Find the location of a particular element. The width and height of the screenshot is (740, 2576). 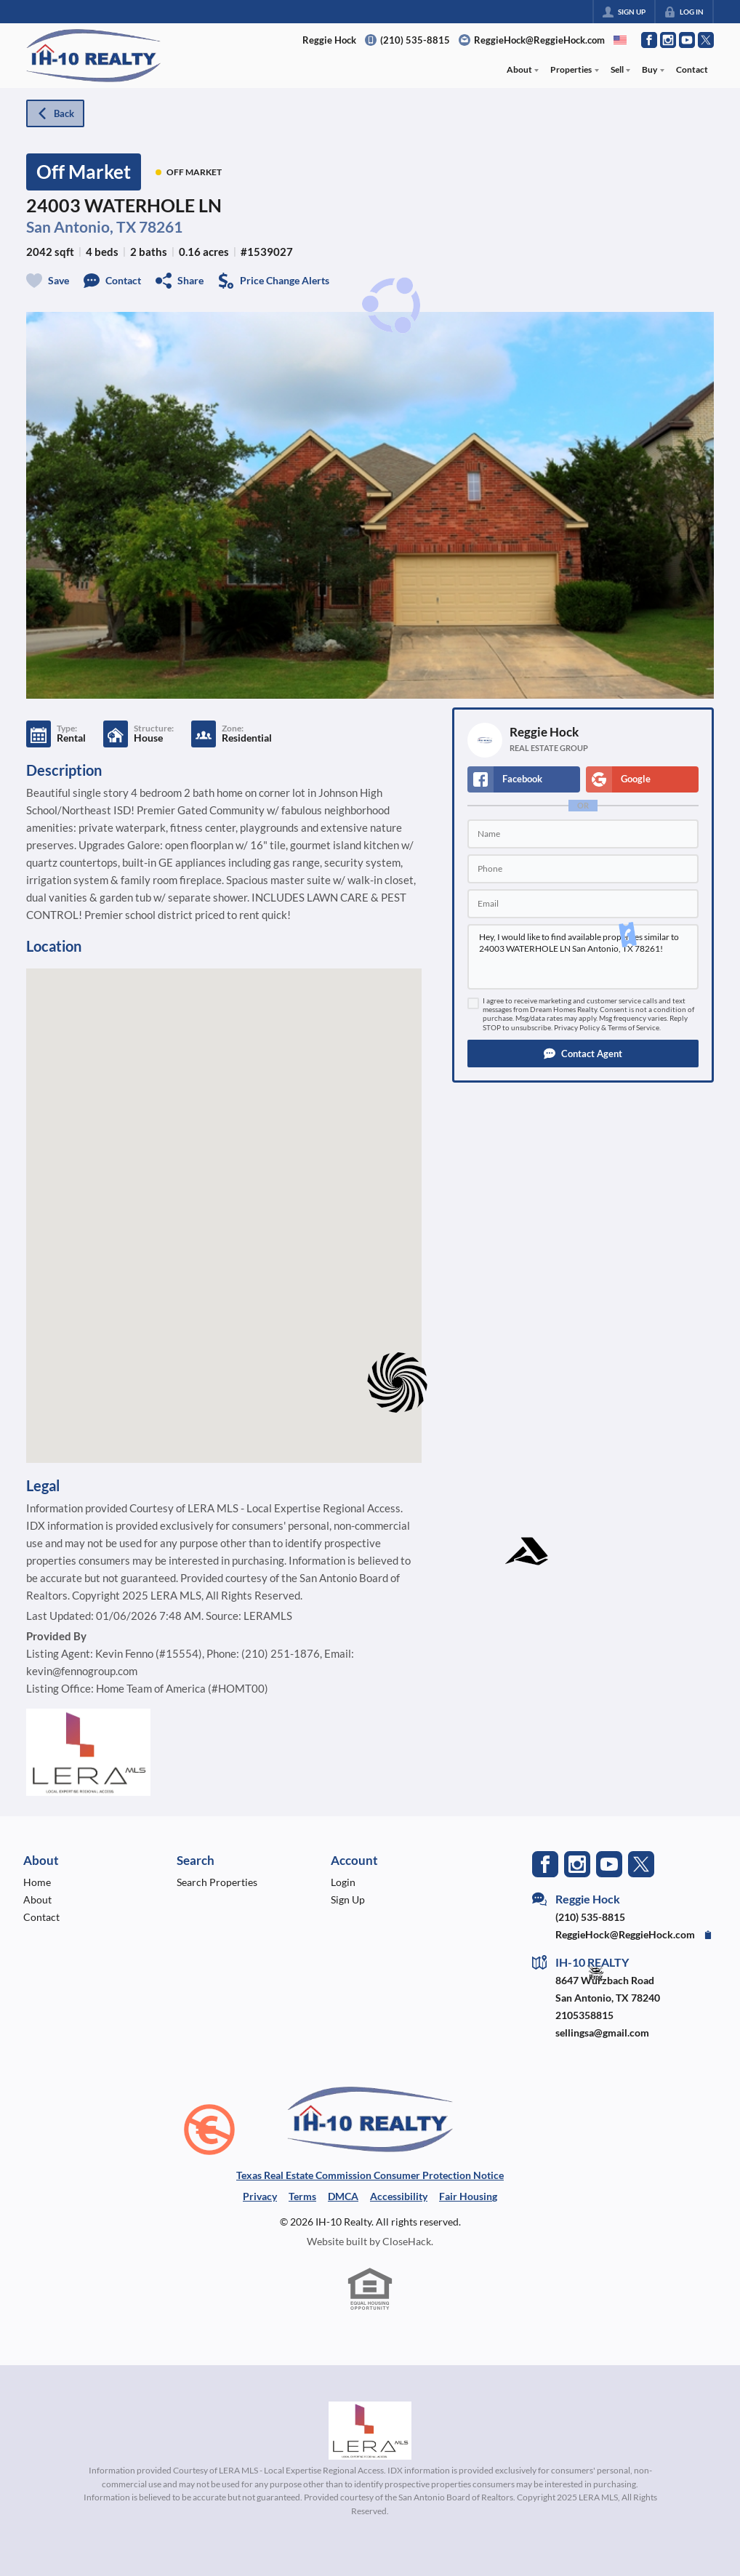

ubuntu linux operating system logo is located at coordinates (391, 305).